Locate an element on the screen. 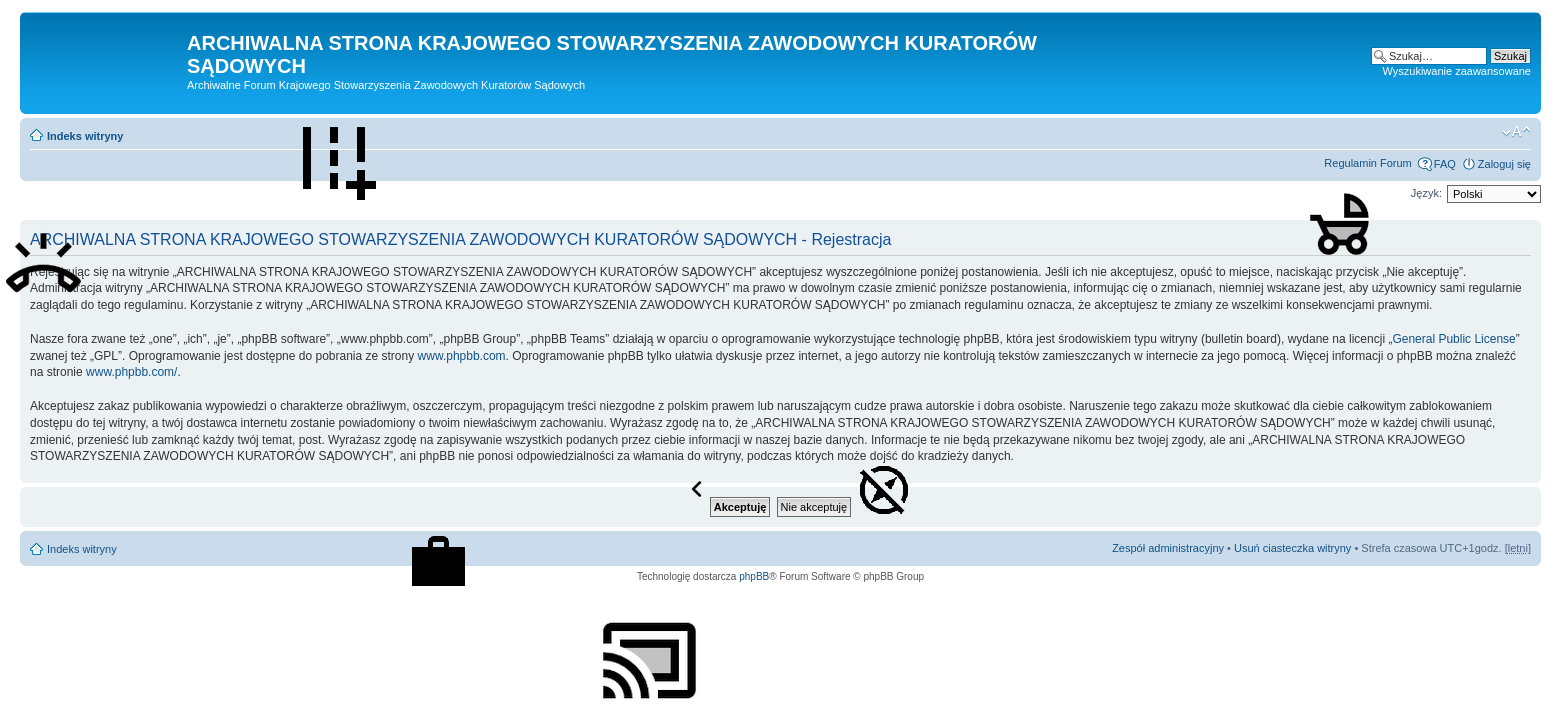 This screenshot has height=727, width=1561. indicates child-friendly or family-friendly location is located at coordinates (1341, 224).